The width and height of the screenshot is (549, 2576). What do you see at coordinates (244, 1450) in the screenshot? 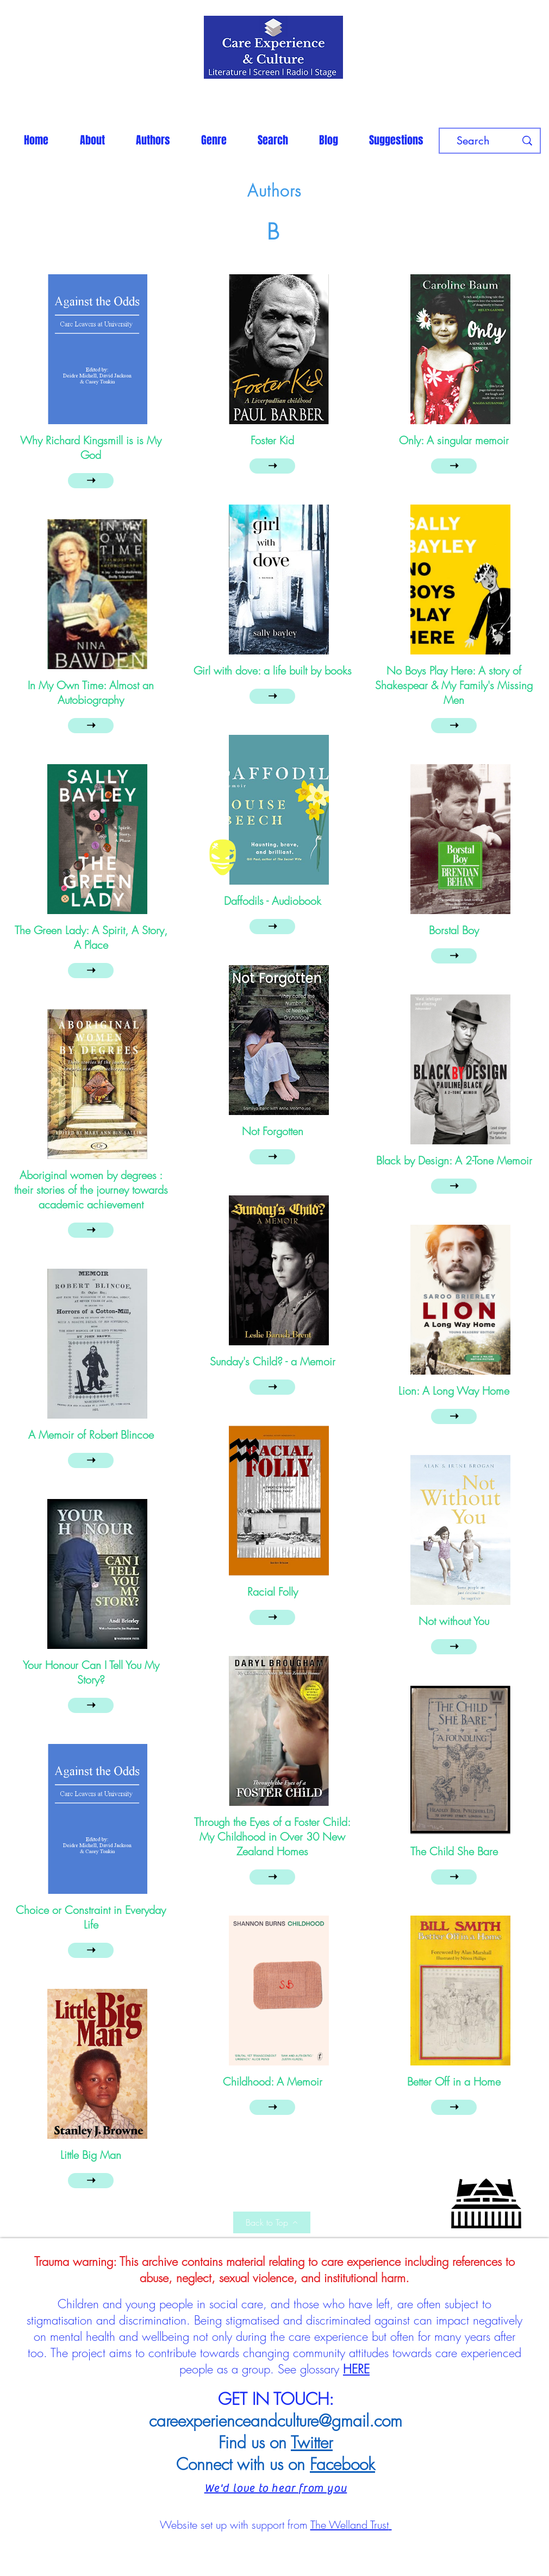
I see `aquarius zodiac sign indicator` at bounding box center [244, 1450].